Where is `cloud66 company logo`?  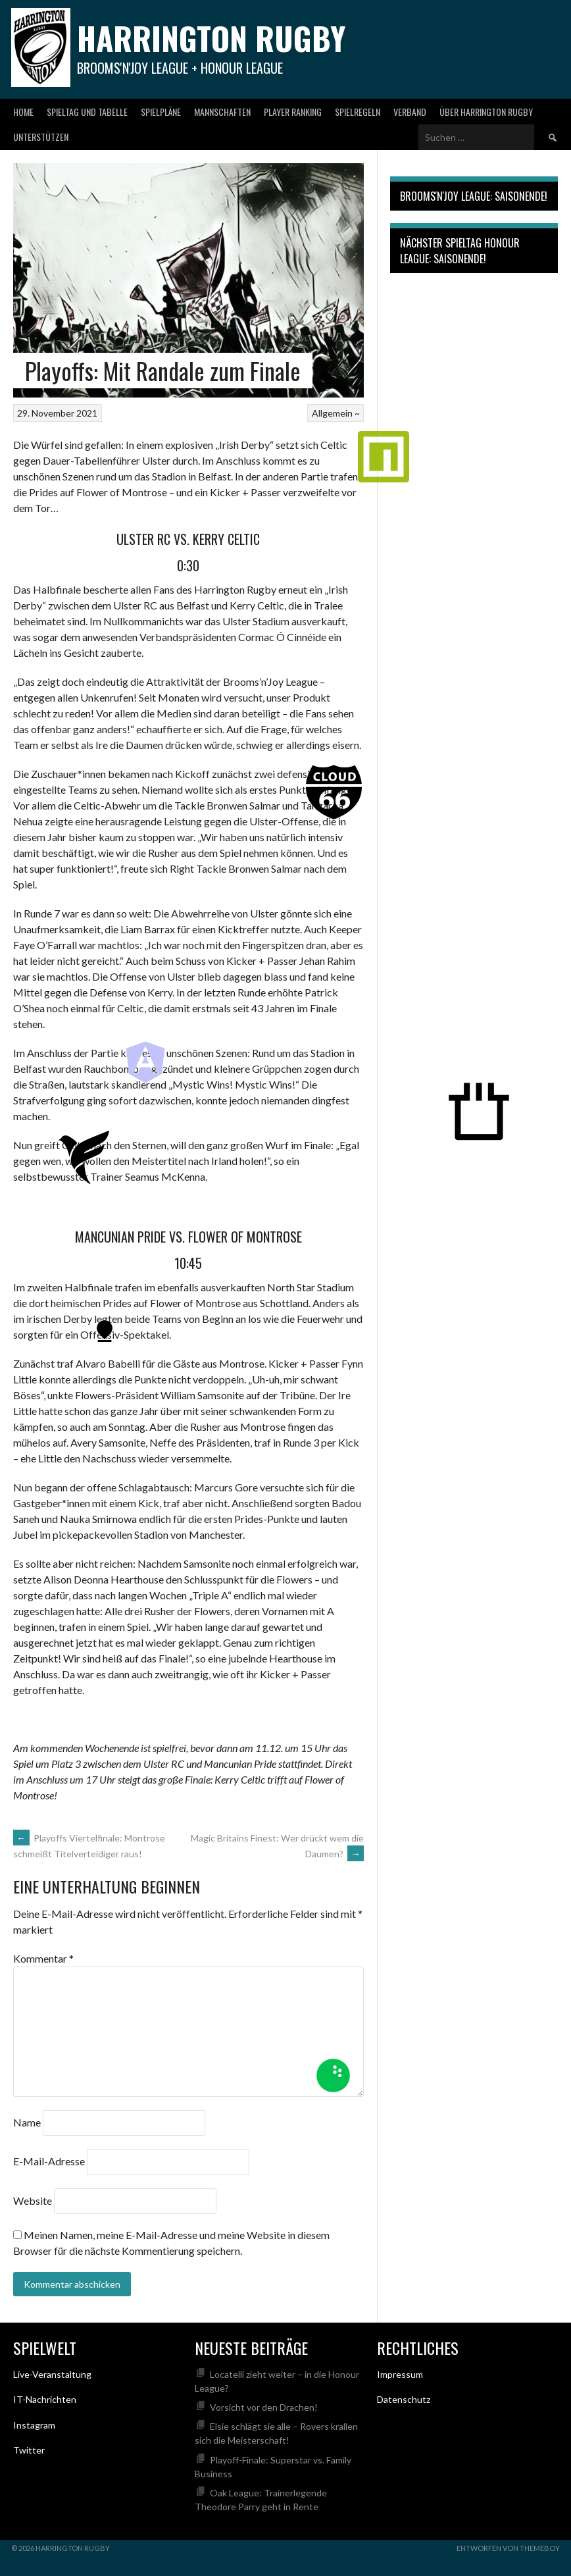 cloud66 company logo is located at coordinates (334, 792).